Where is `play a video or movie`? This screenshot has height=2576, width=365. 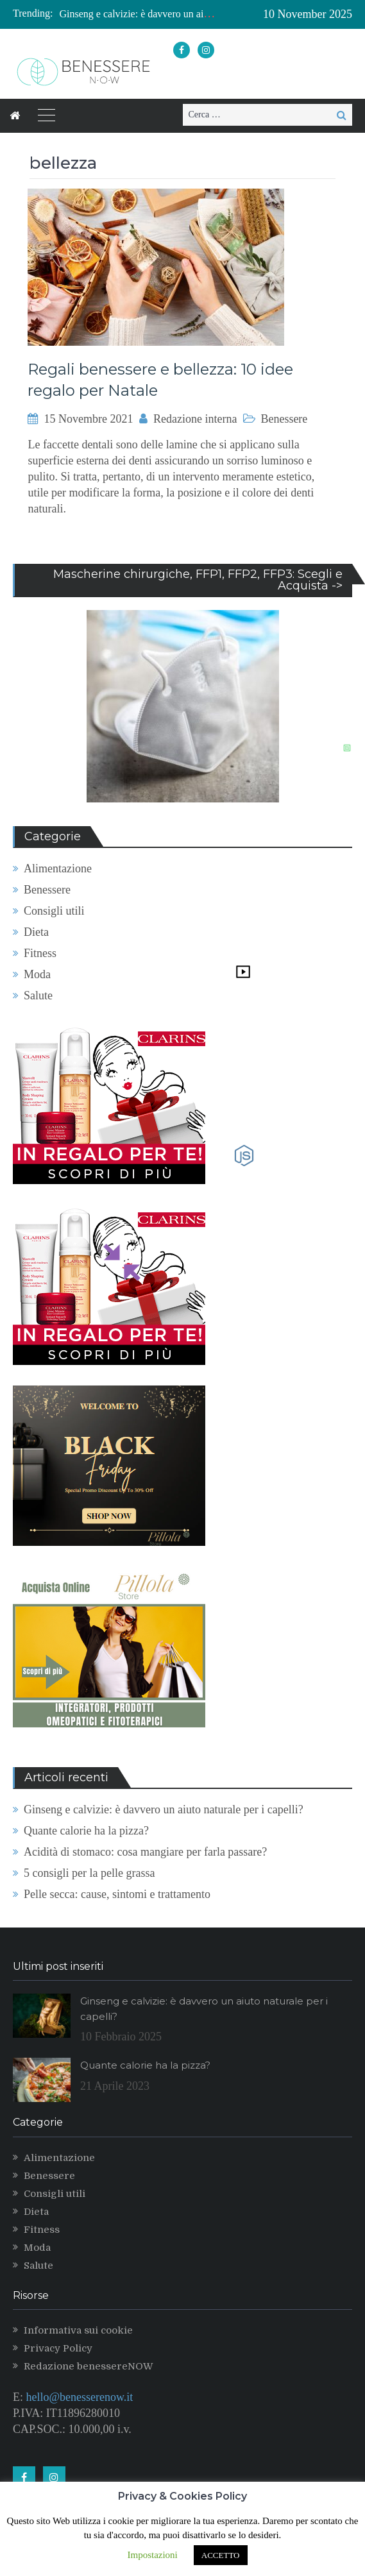 play a video or movie is located at coordinates (243, 972).